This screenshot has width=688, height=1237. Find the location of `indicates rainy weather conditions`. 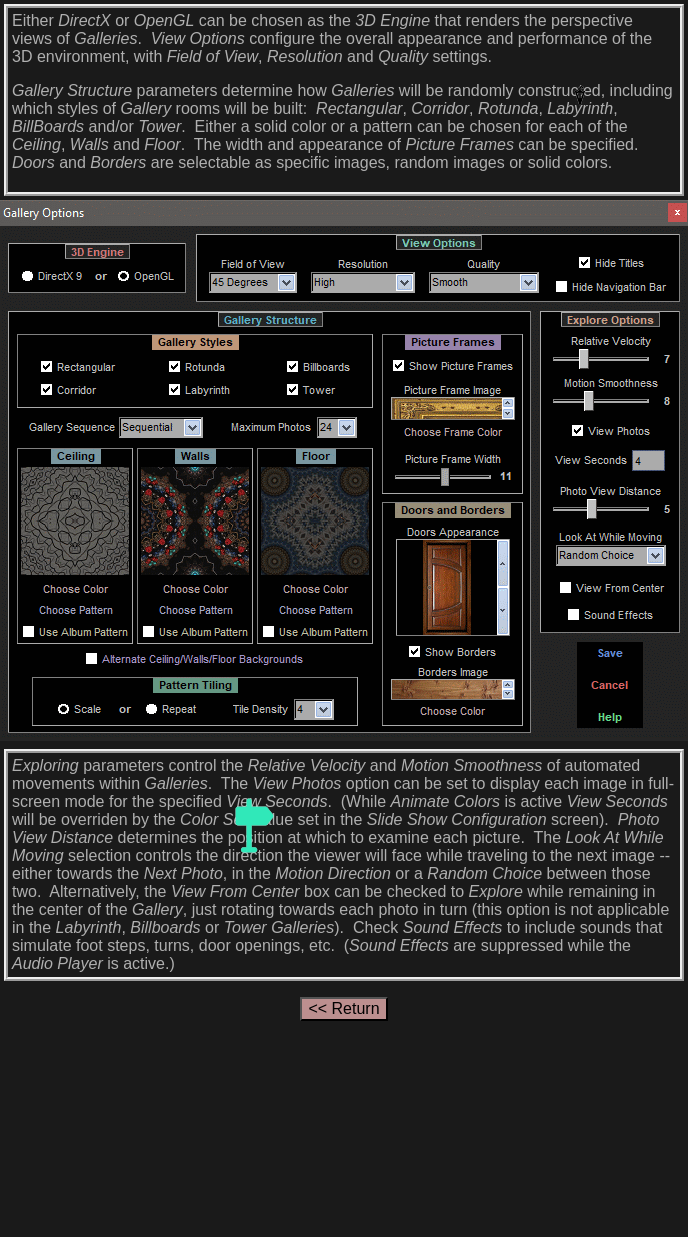

indicates rainy weather conditions is located at coordinates (580, 96).